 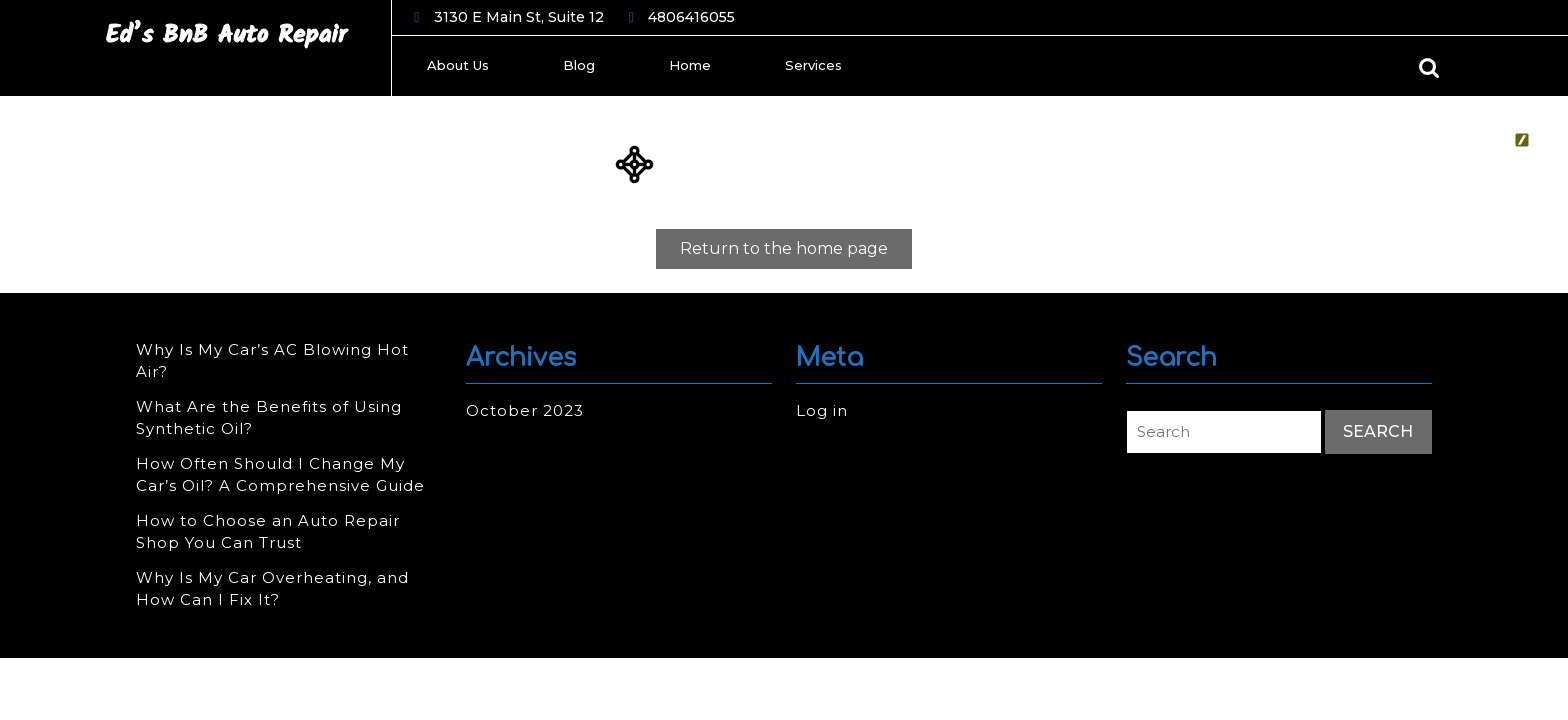 I want to click on view star-ring network topology, so click(x=634, y=164).